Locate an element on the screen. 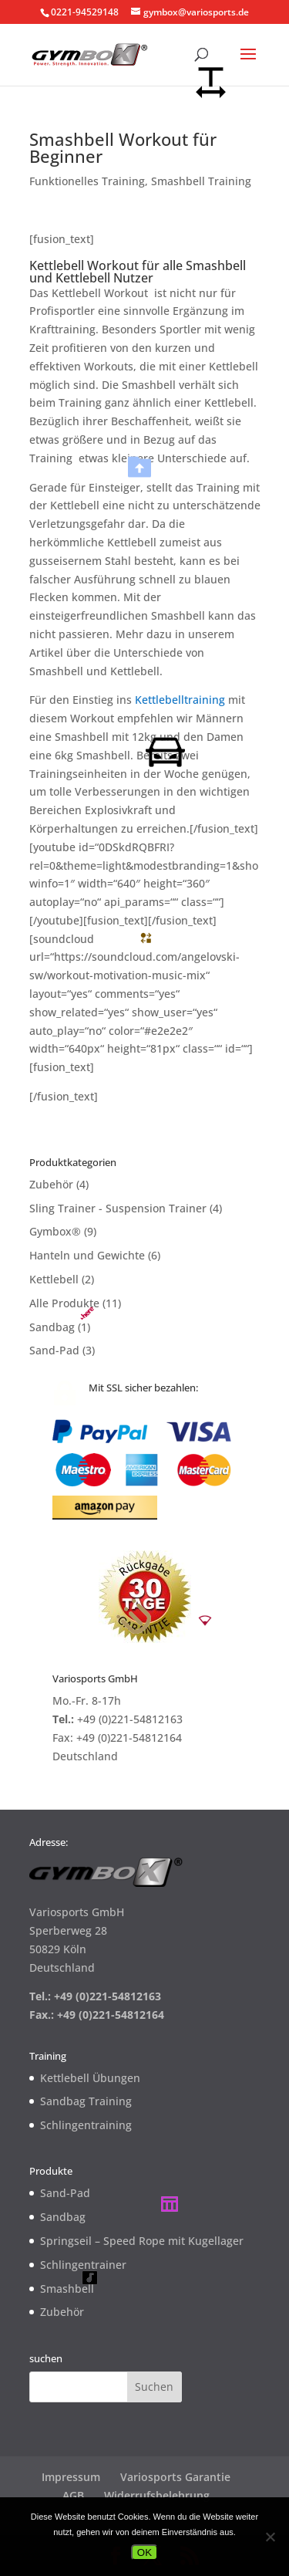  upload files to a folder is located at coordinates (139, 467).